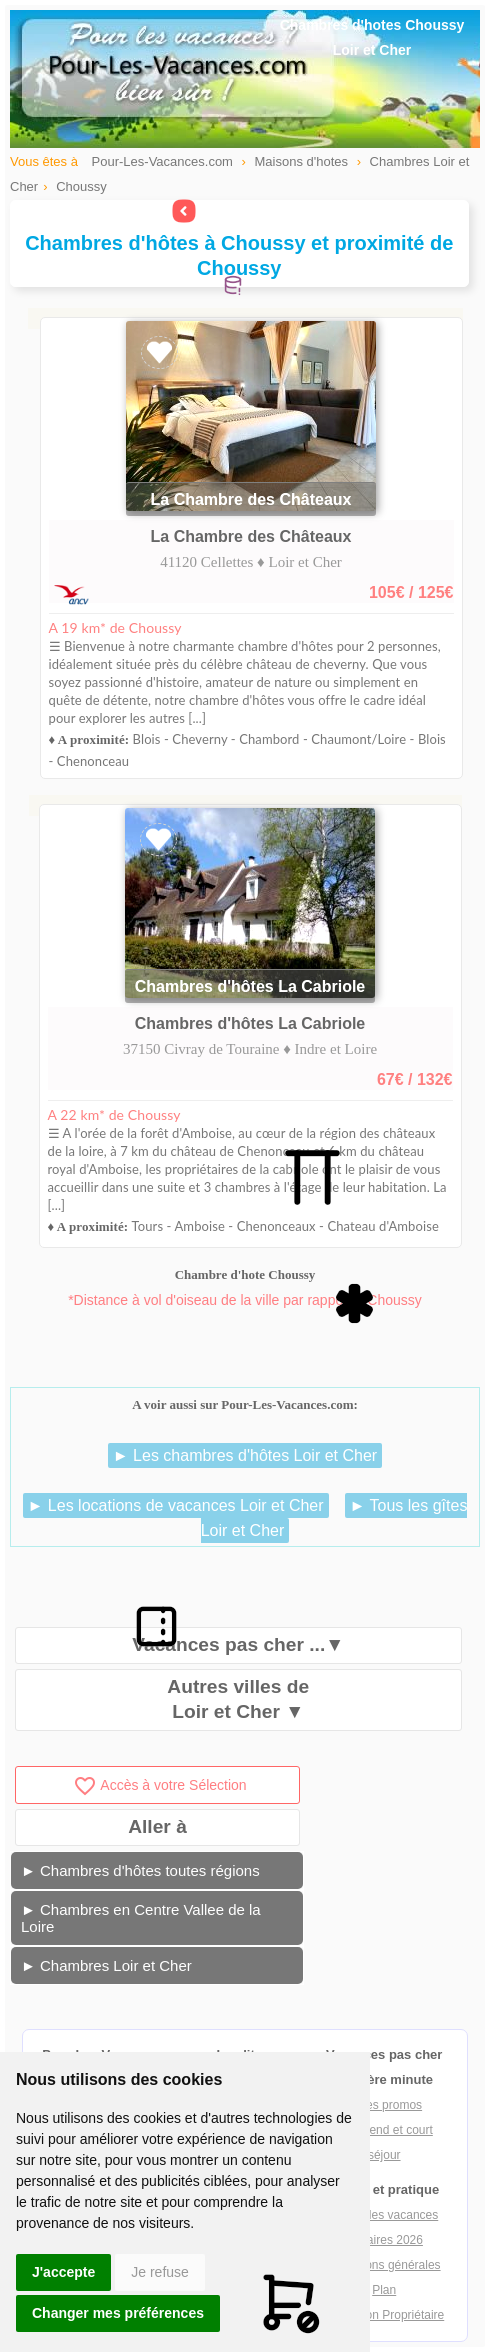 Image resolution: width=490 pixels, height=2352 pixels. I want to click on toggle right sidebar panel off, so click(156, 1626).